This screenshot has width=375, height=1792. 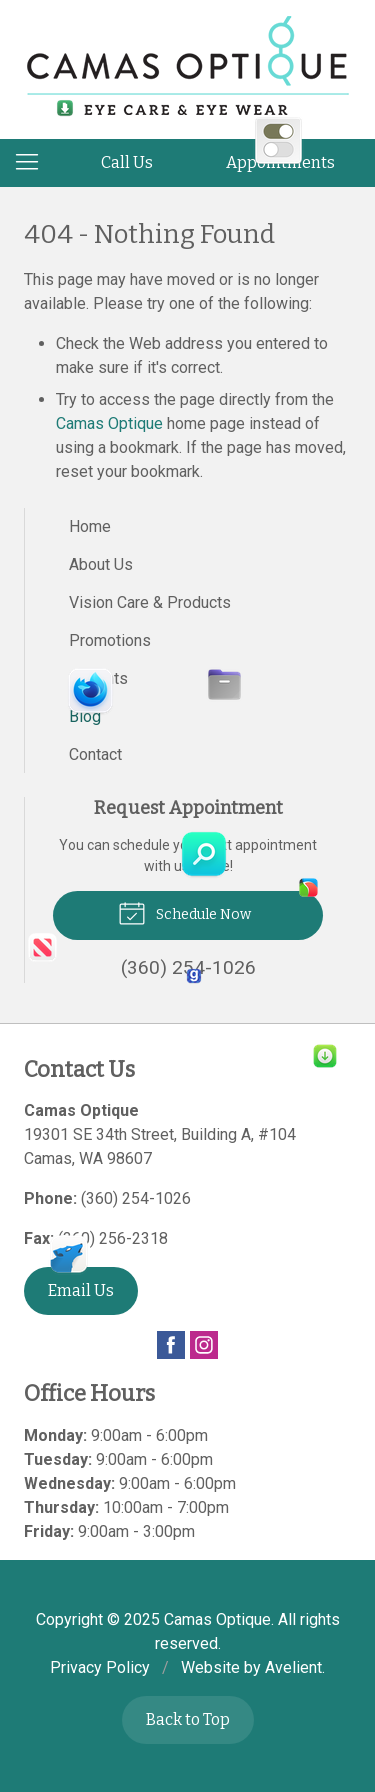 What do you see at coordinates (90, 690) in the screenshot?
I see `open Firefox Developer Edition browser` at bounding box center [90, 690].